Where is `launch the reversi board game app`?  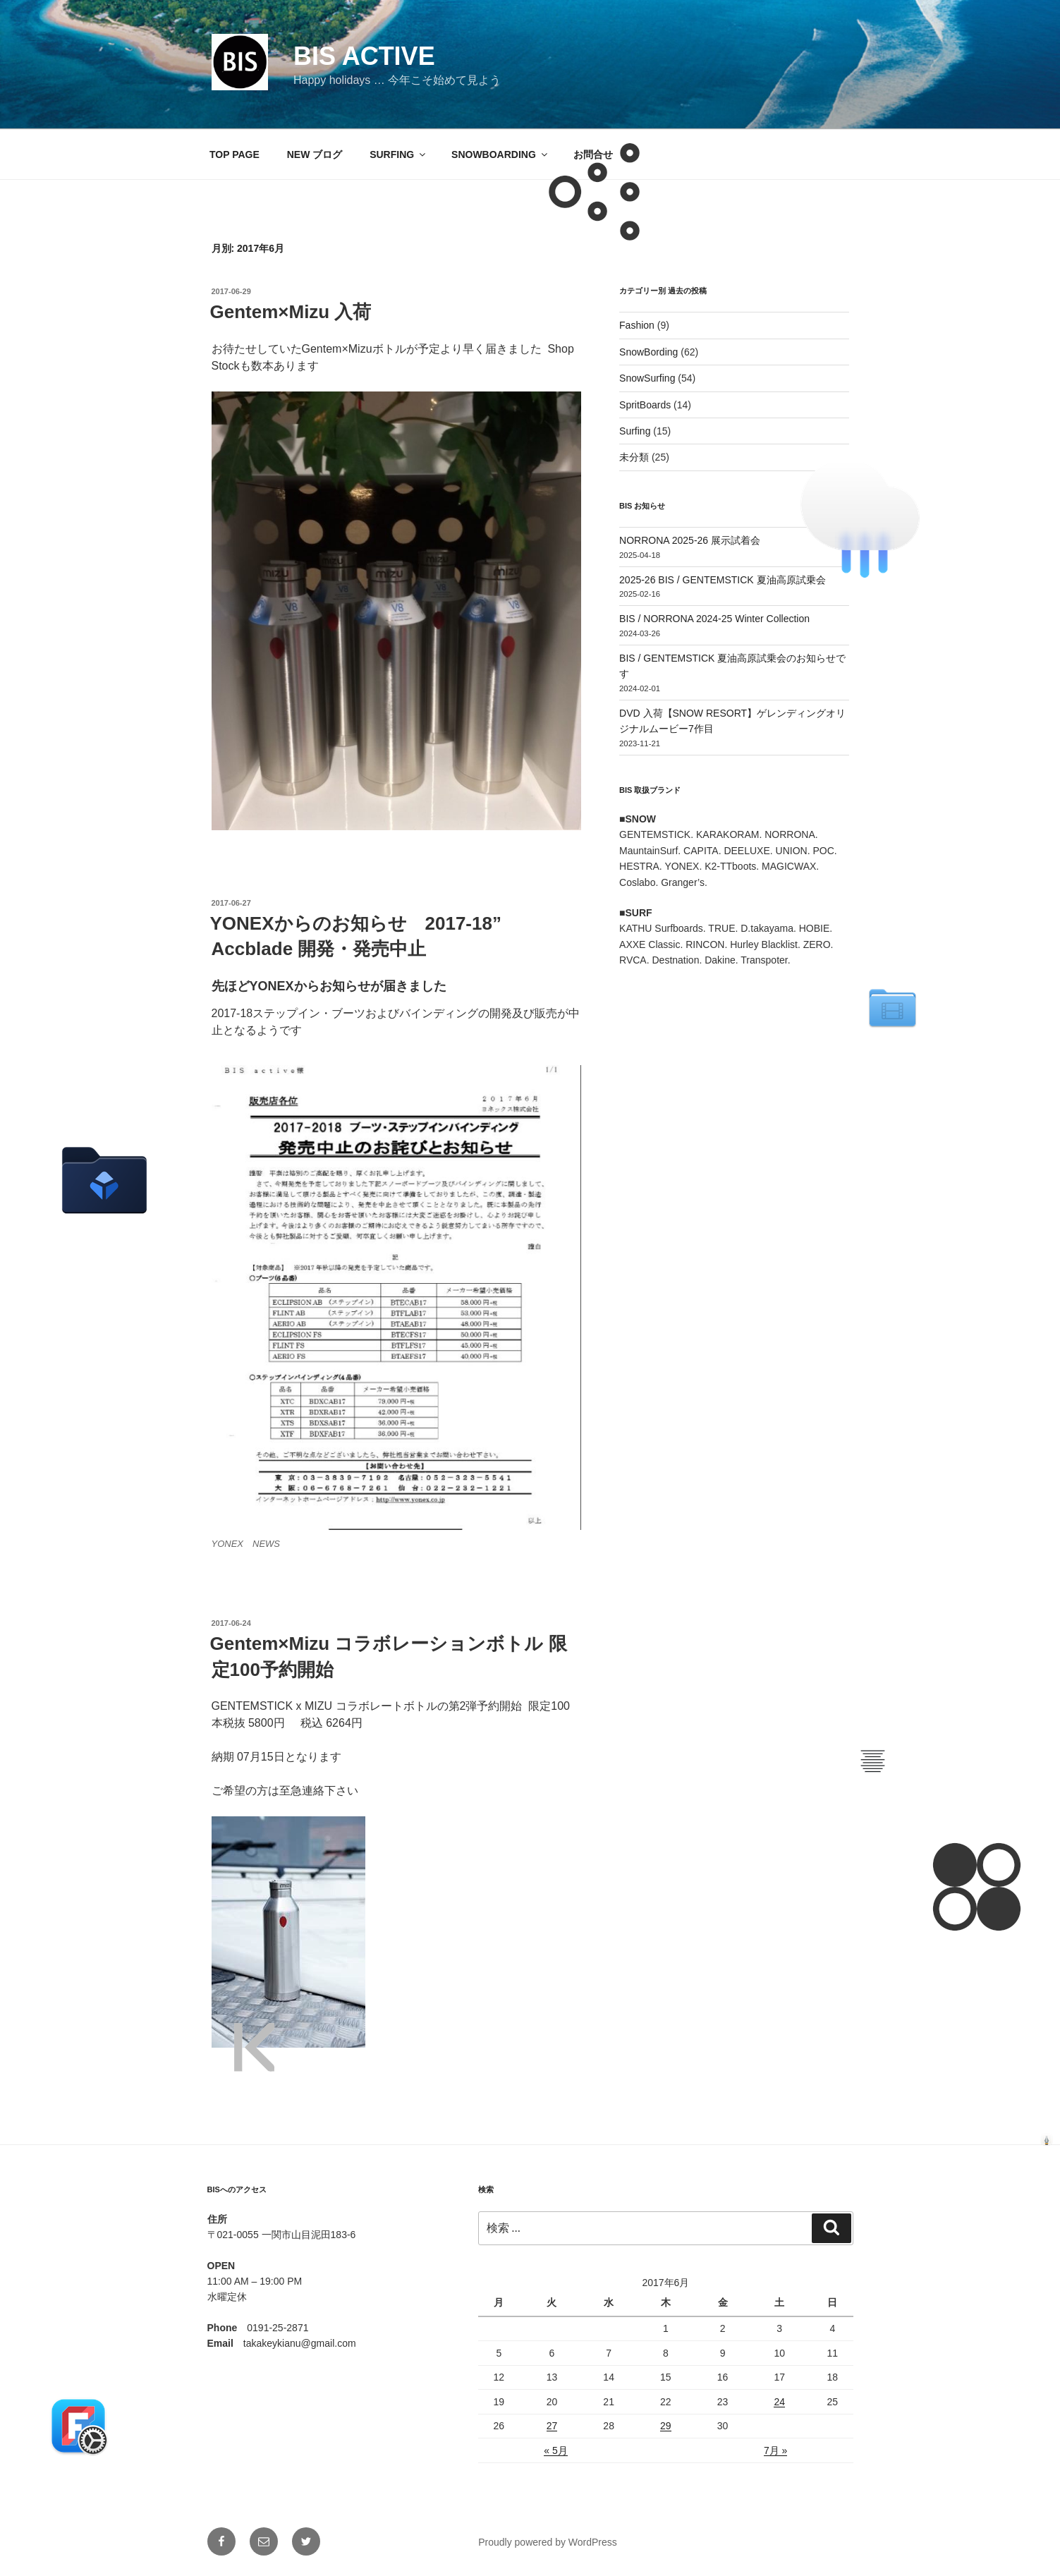 launch the reversi board game app is located at coordinates (977, 1887).